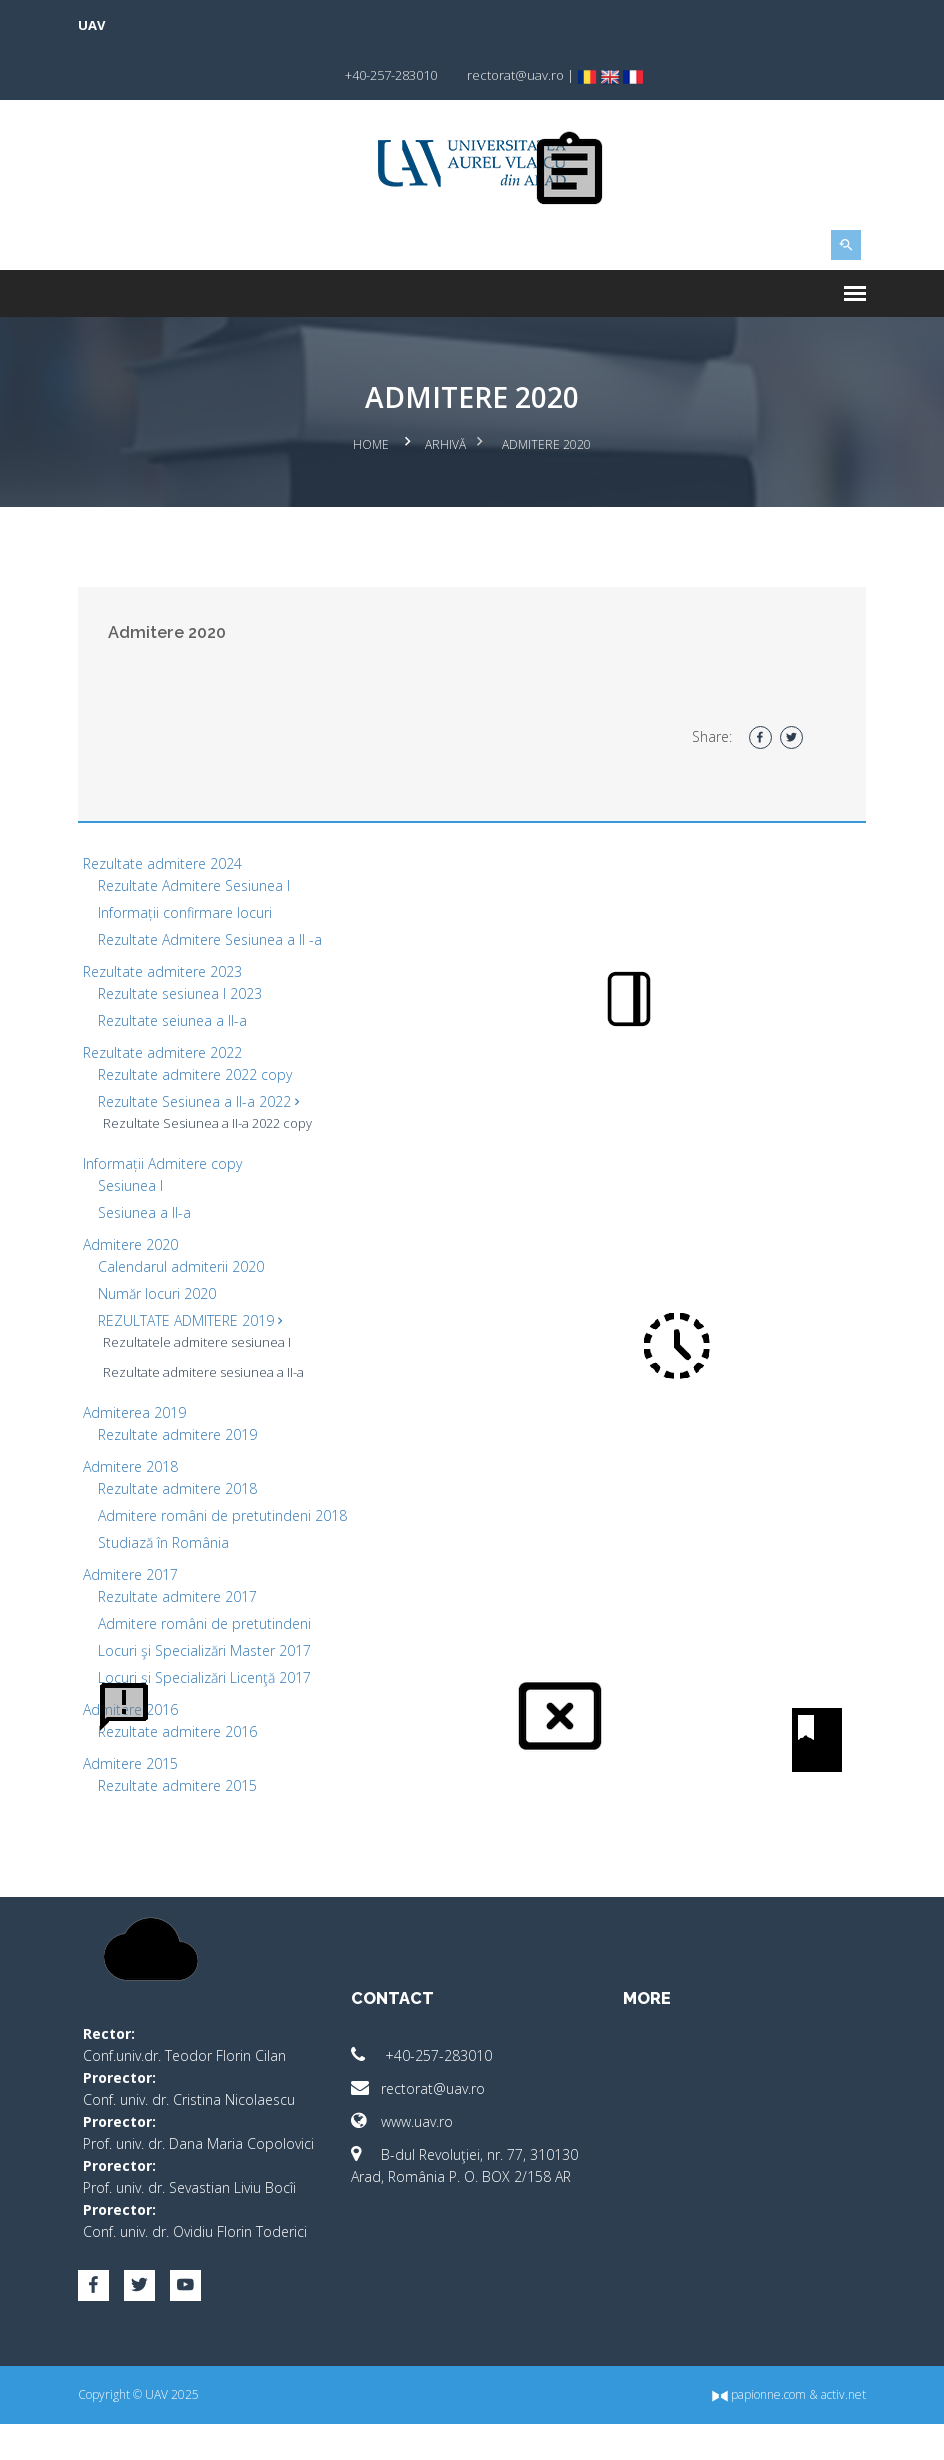 Image resolution: width=944 pixels, height=2460 pixels. Describe the element at coordinates (677, 1346) in the screenshot. I see `toggle history tracking off` at that location.